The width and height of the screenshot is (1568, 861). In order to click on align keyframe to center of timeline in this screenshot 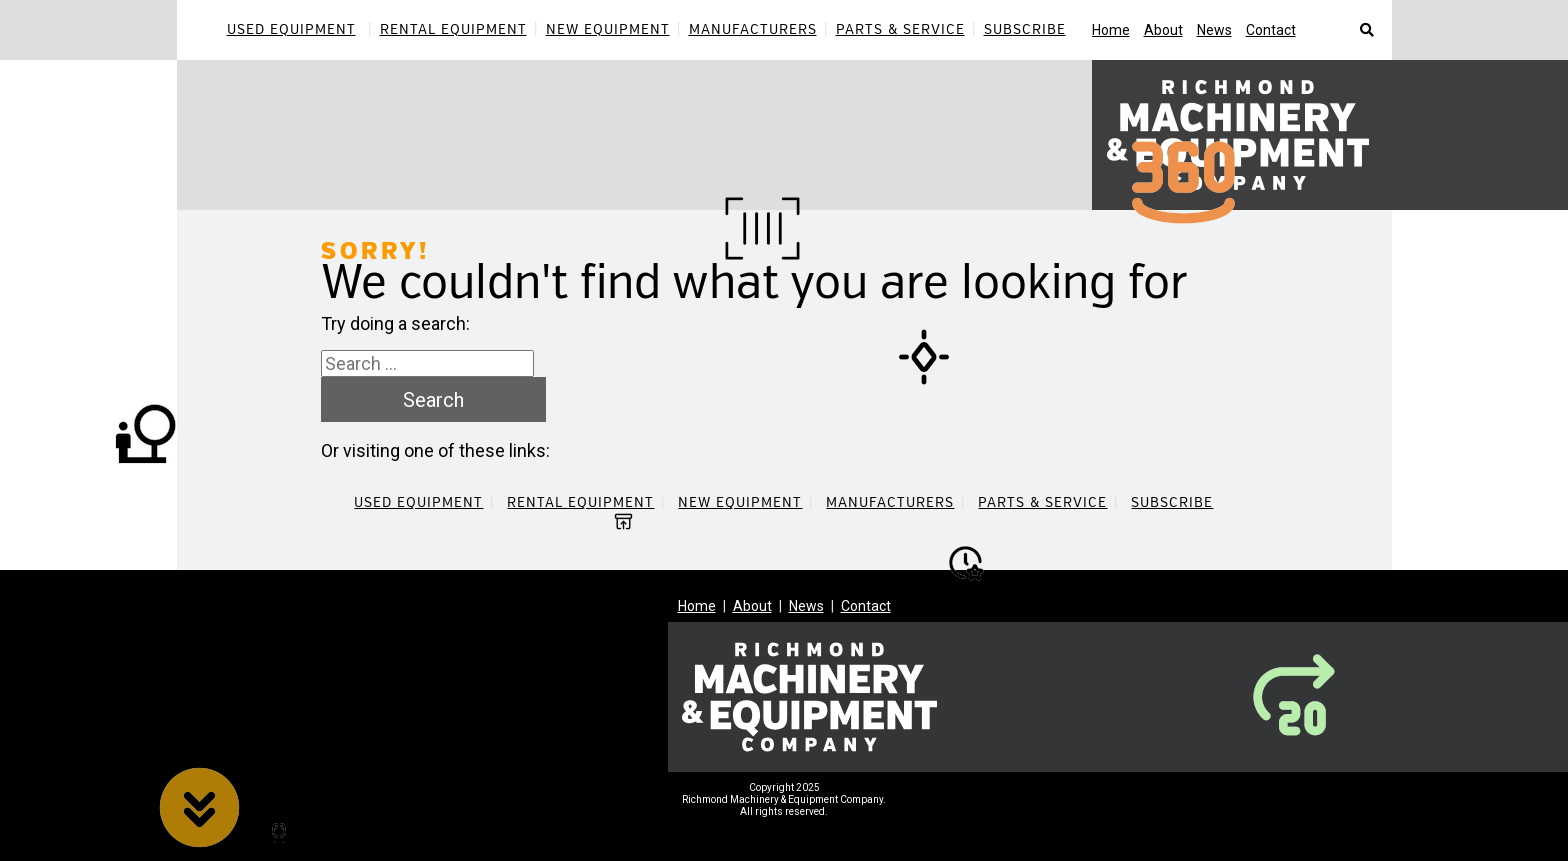, I will do `click(924, 357)`.